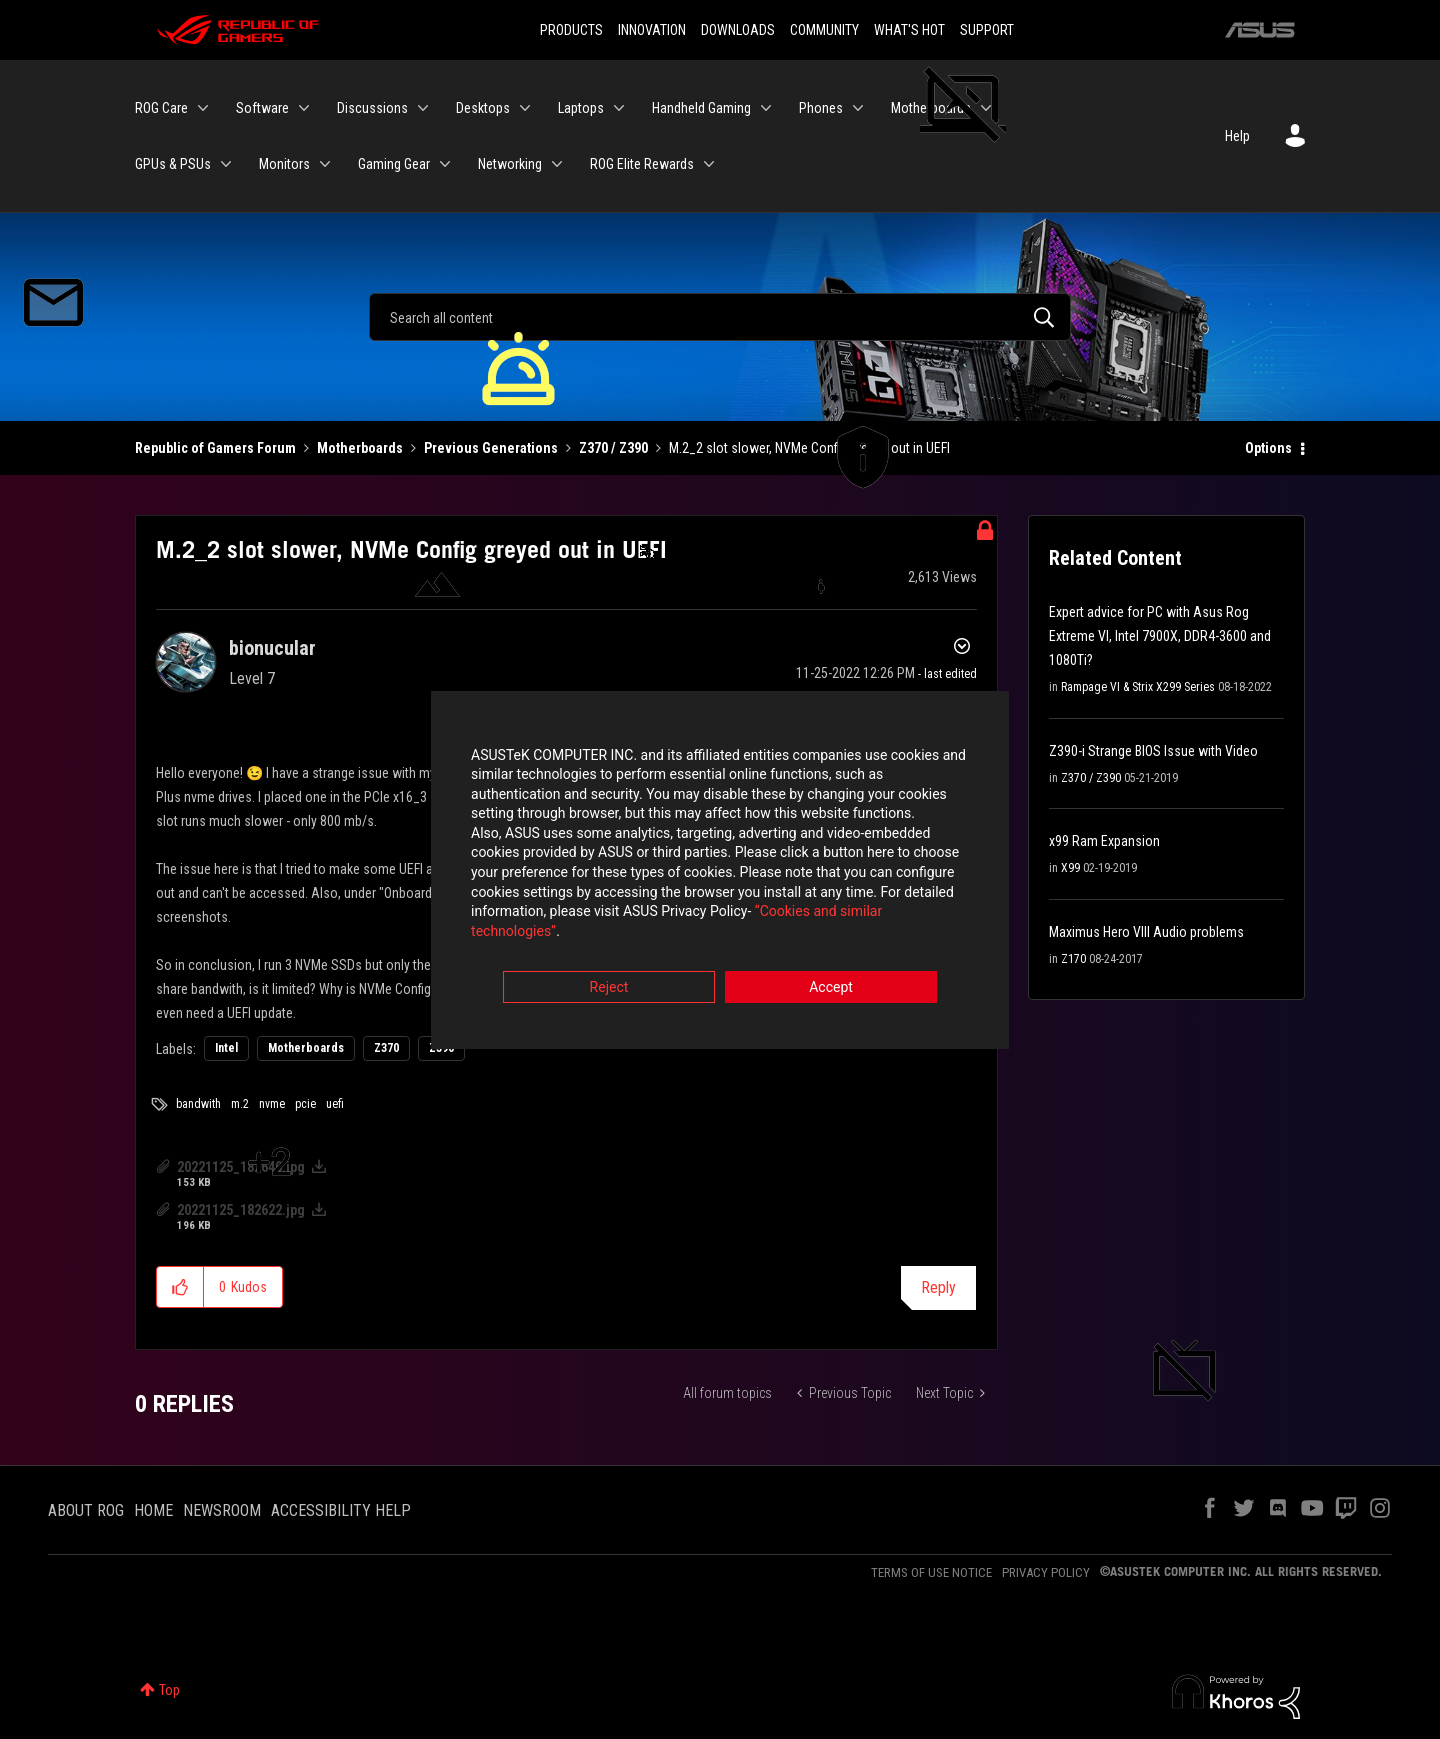  What do you see at coordinates (1188, 1694) in the screenshot?
I see `access audio or voice call support` at bounding box center [1188, 1694].